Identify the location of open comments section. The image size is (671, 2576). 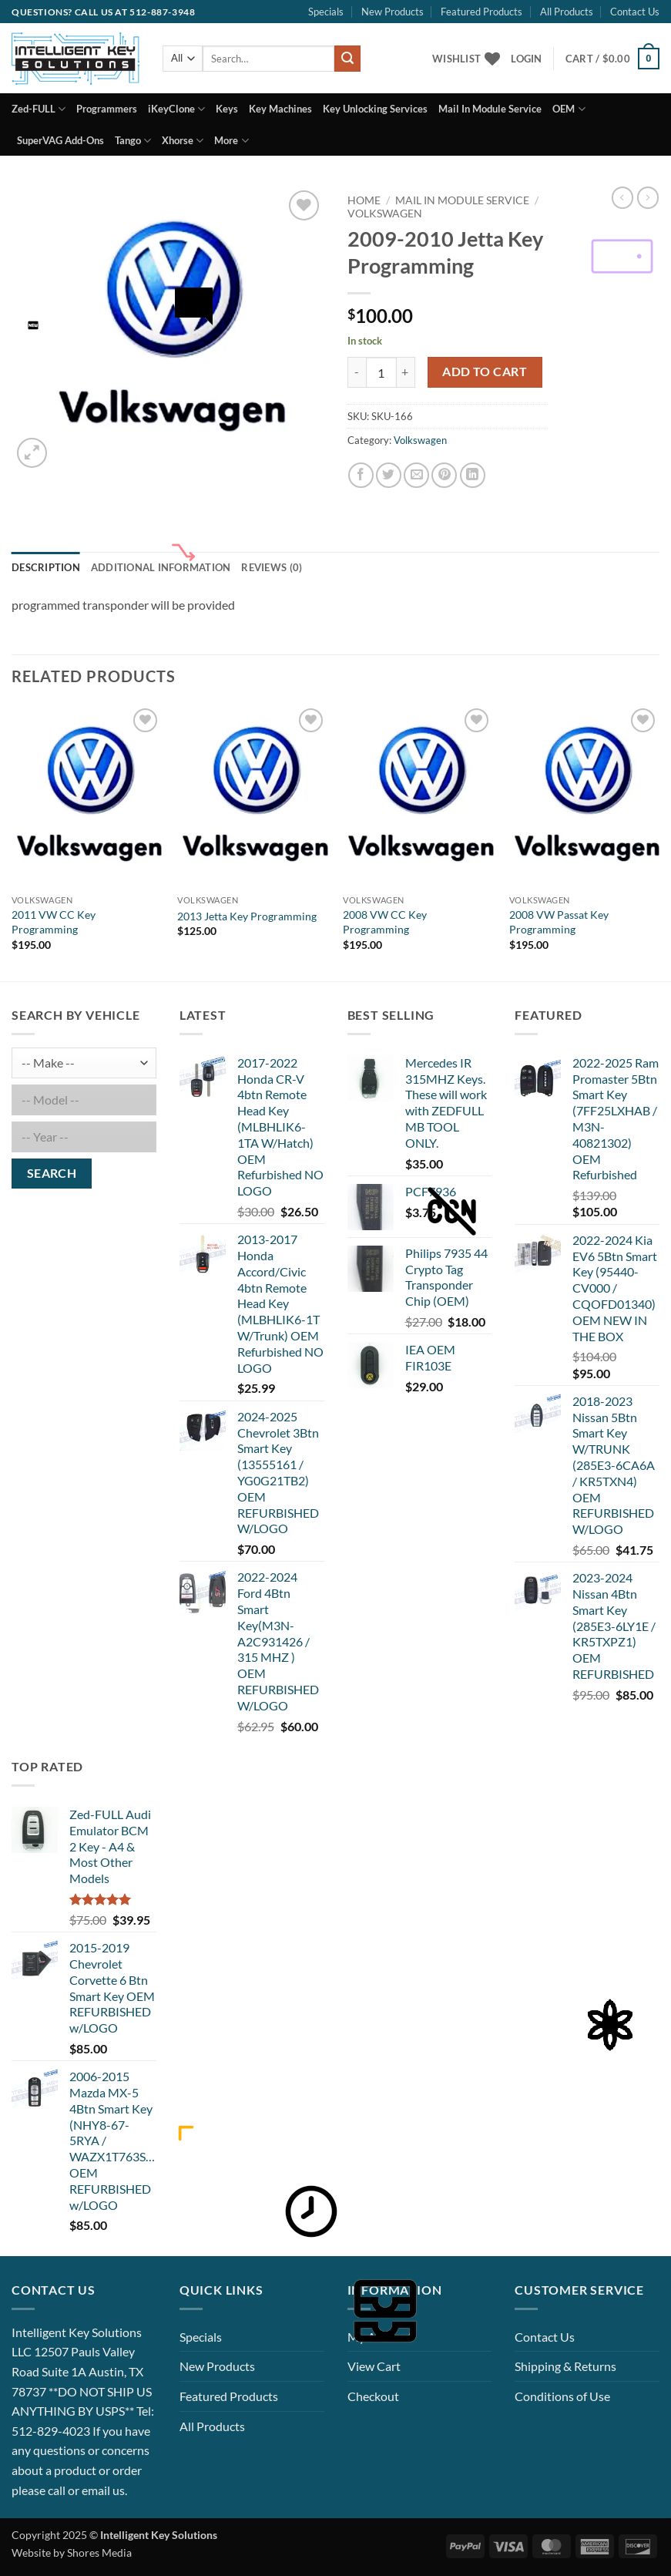
(193, 306).